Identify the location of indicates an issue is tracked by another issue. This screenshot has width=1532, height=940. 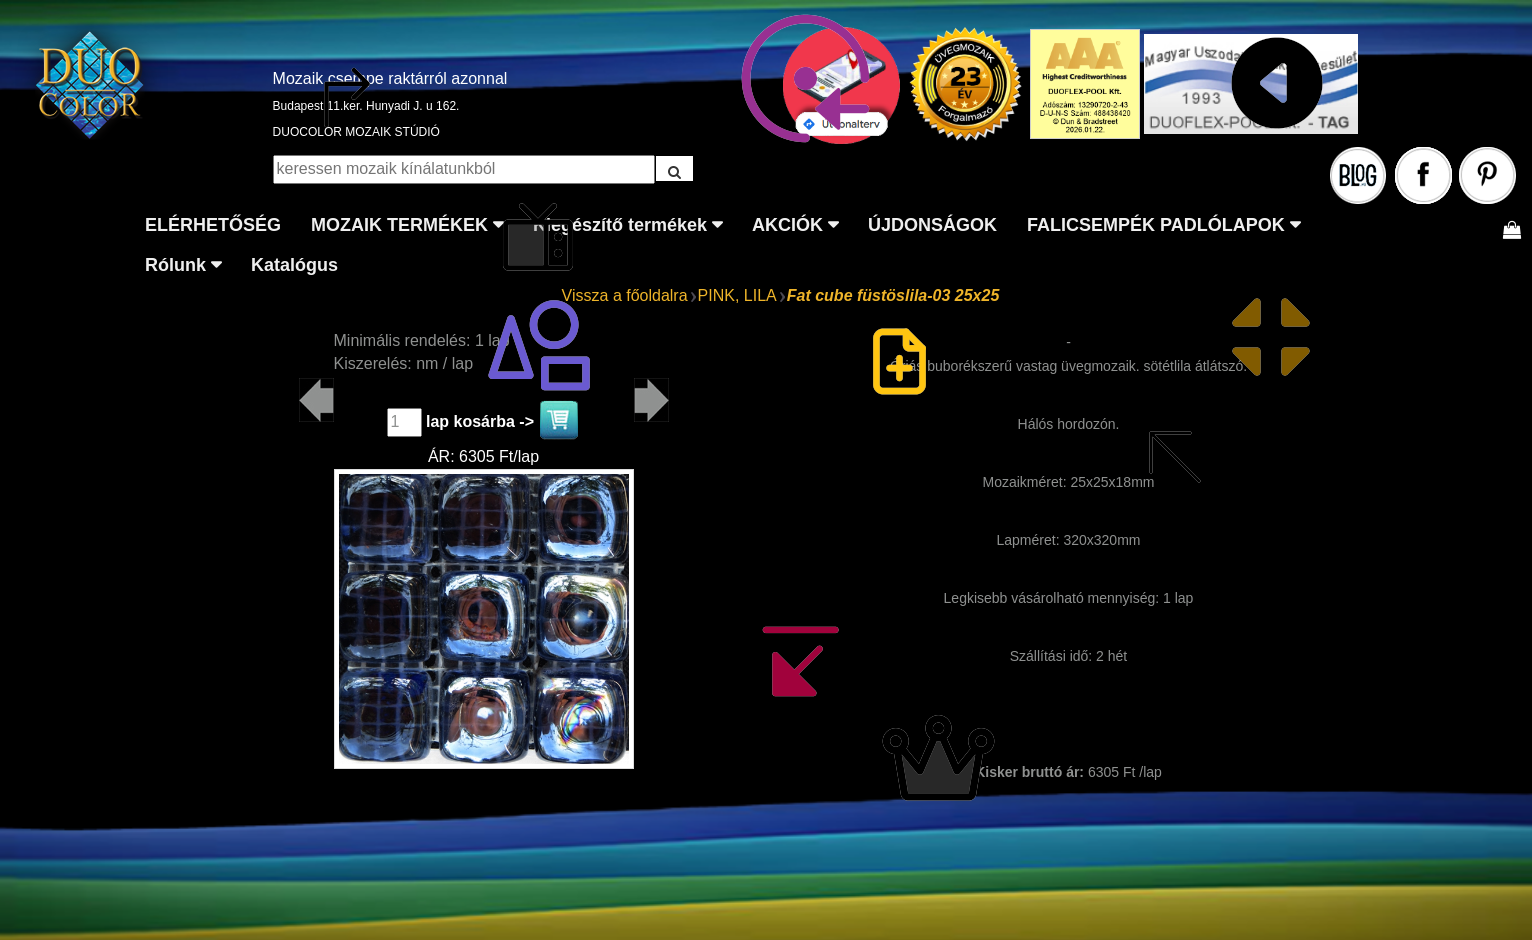
(805, 78).